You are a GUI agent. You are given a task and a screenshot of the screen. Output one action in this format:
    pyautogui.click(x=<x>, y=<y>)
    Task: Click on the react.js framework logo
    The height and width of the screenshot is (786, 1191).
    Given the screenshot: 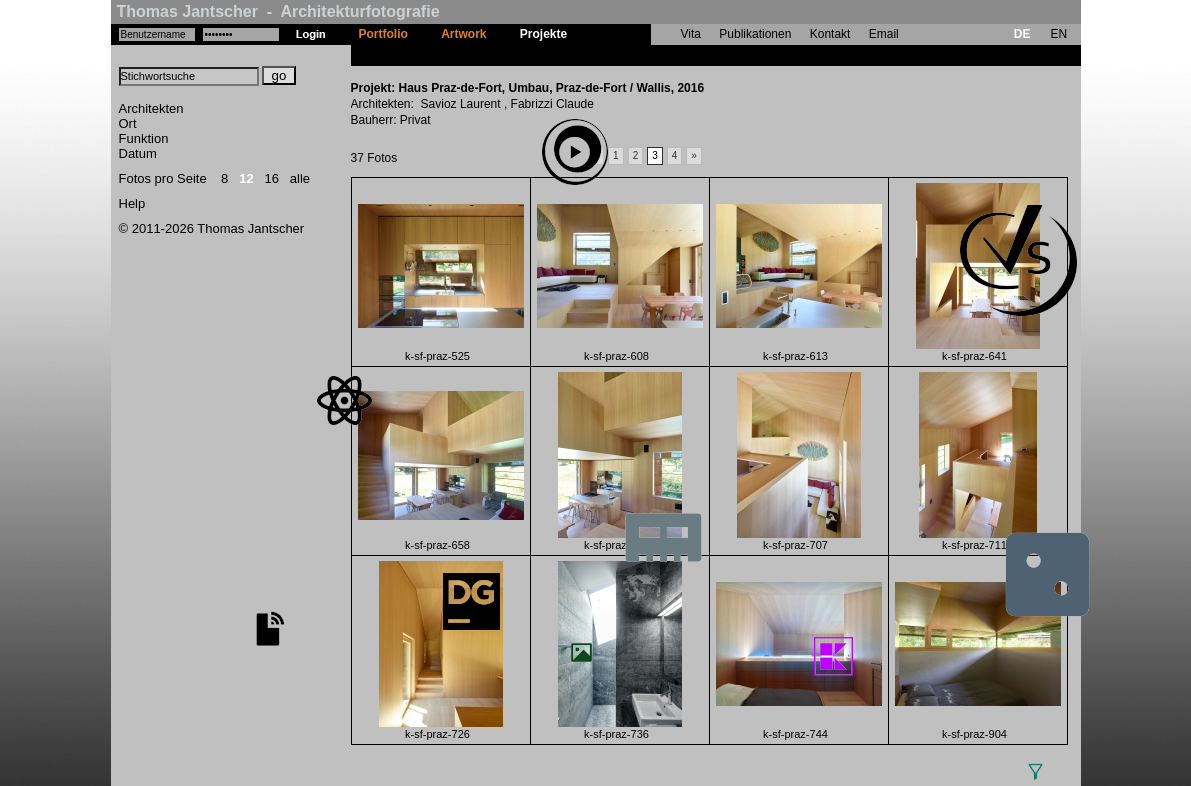 What is the action you would take?
    pyautogui.click(x=344, y=400)
    